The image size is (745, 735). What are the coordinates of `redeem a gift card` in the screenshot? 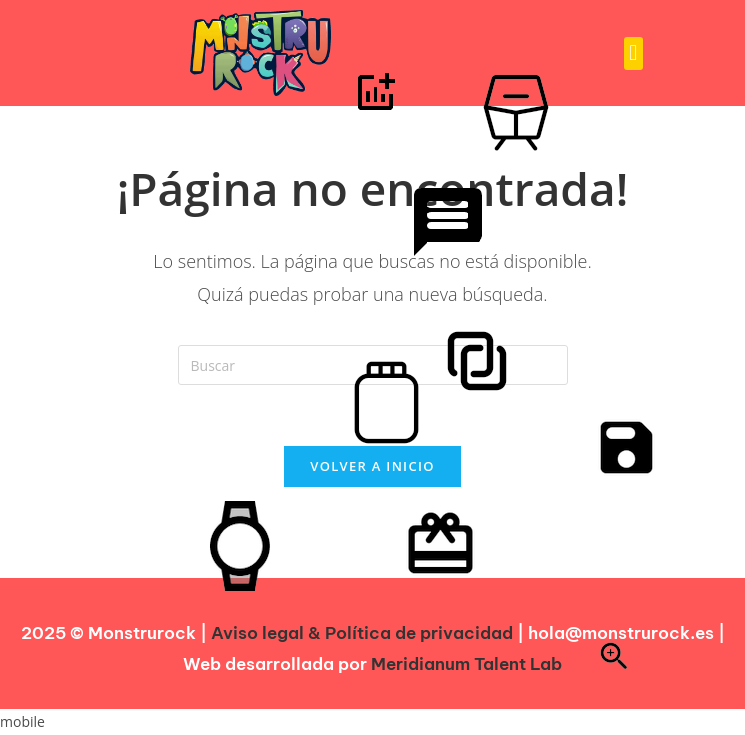 It's located at (440, 544).